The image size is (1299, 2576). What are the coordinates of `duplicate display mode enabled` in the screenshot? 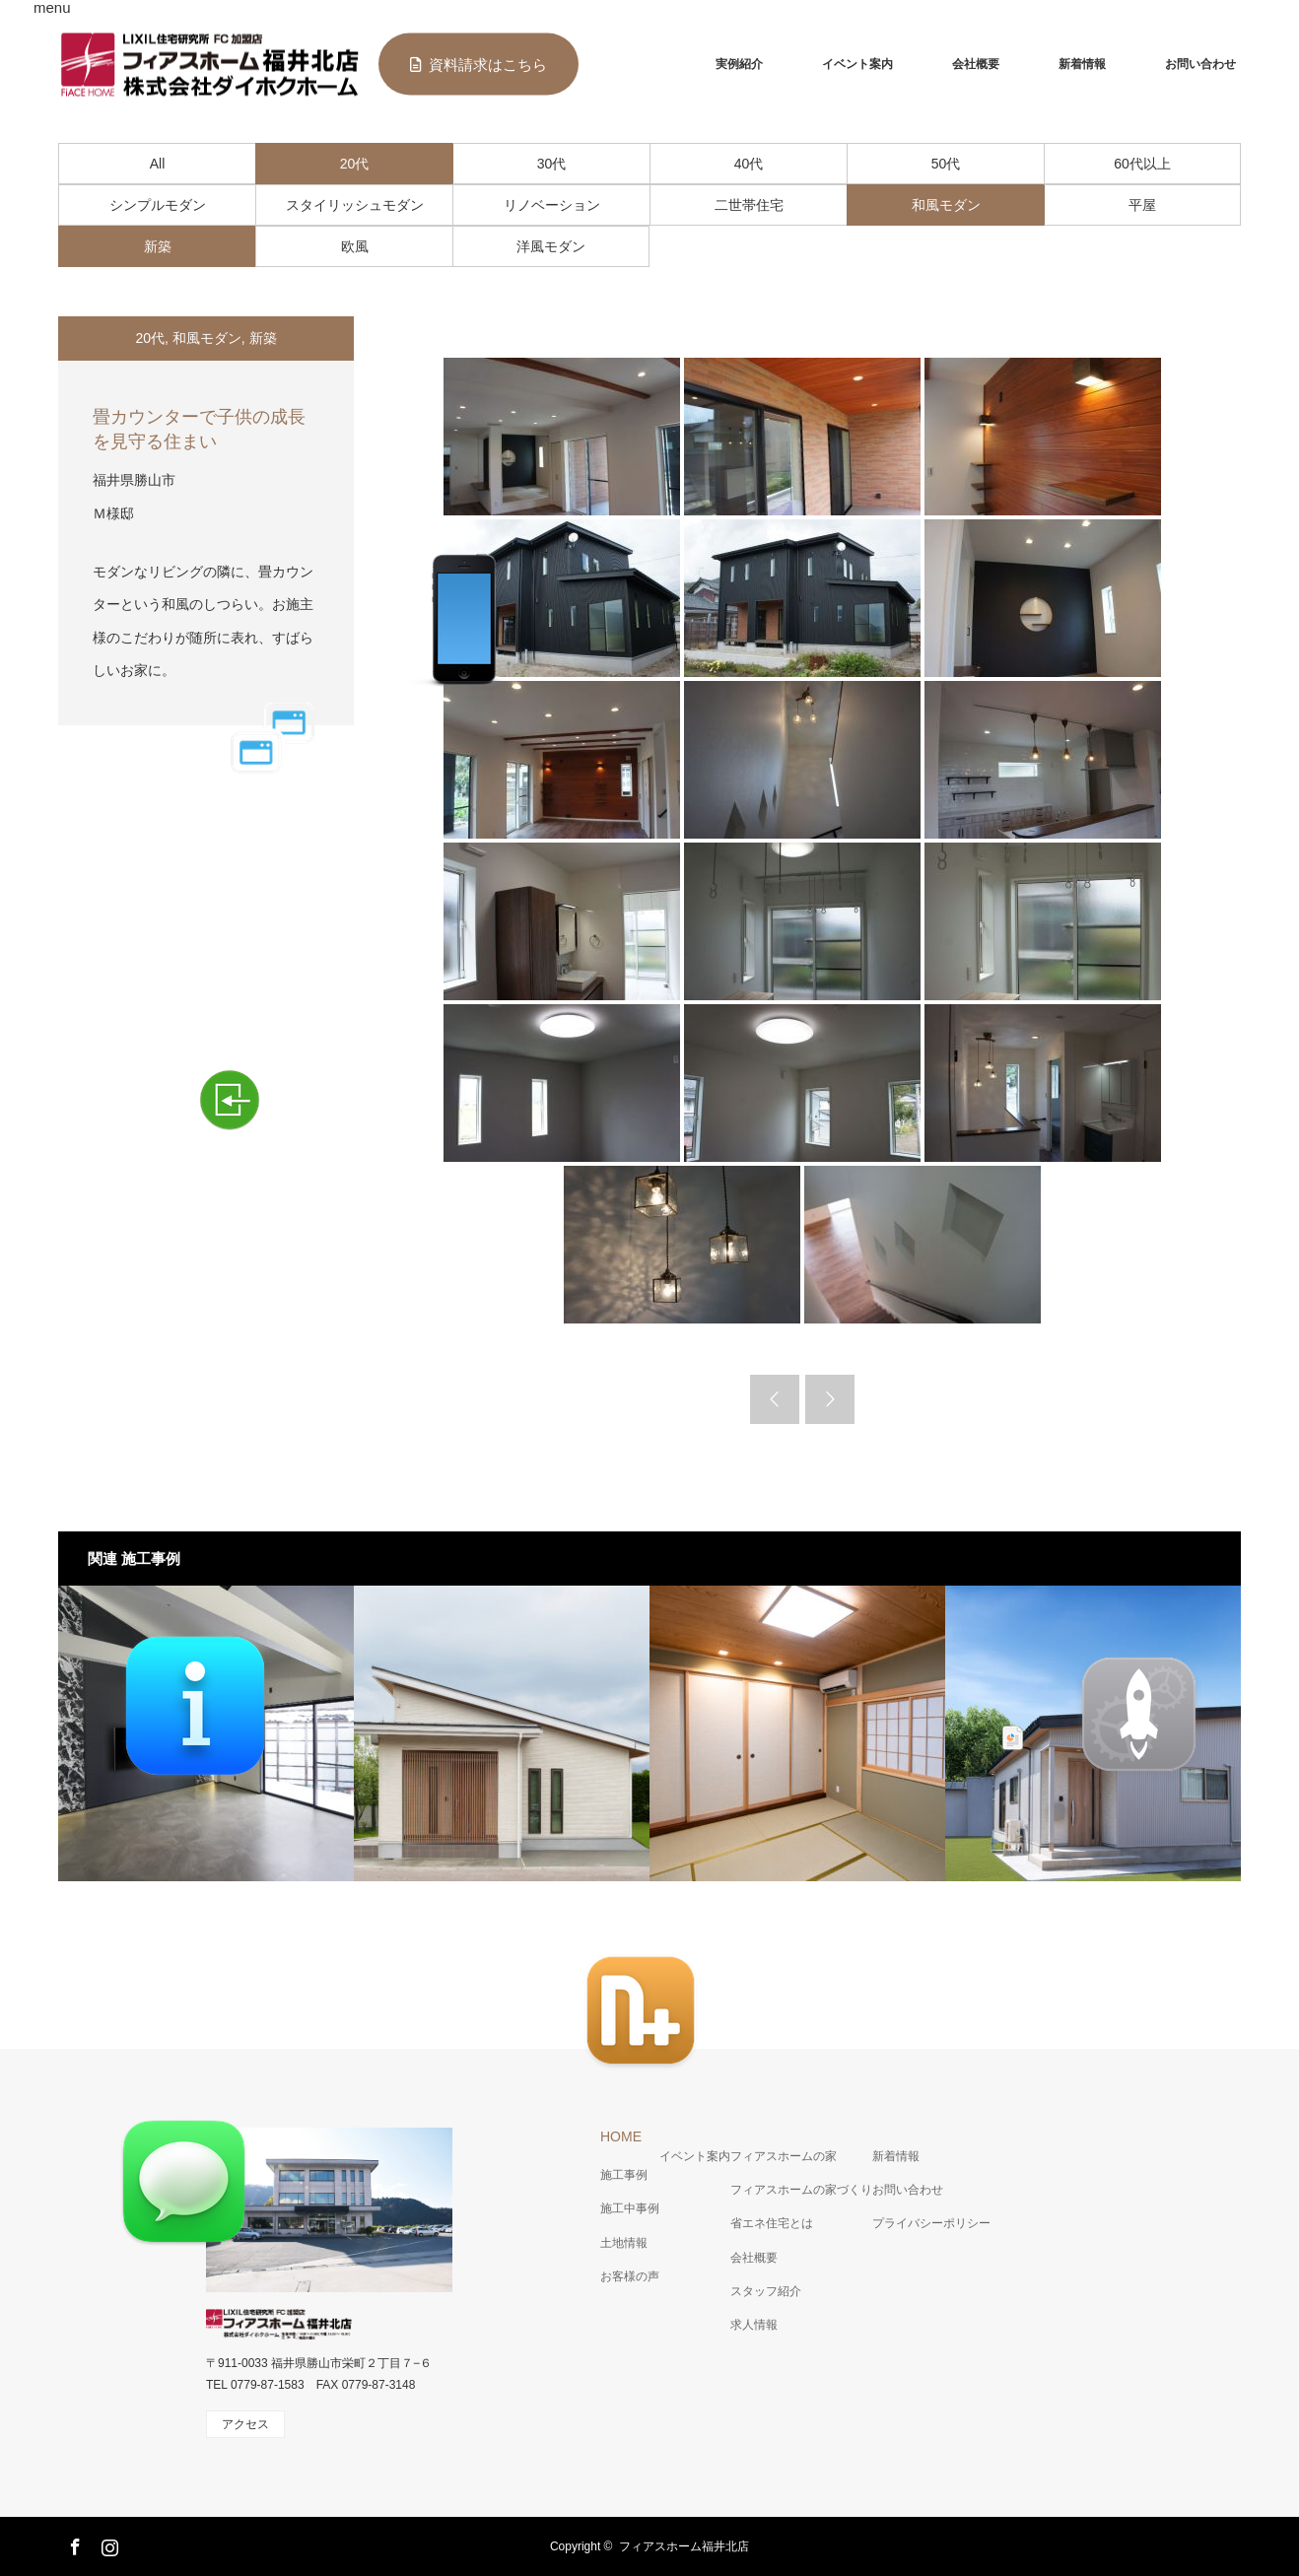 It's located at (272, 737).